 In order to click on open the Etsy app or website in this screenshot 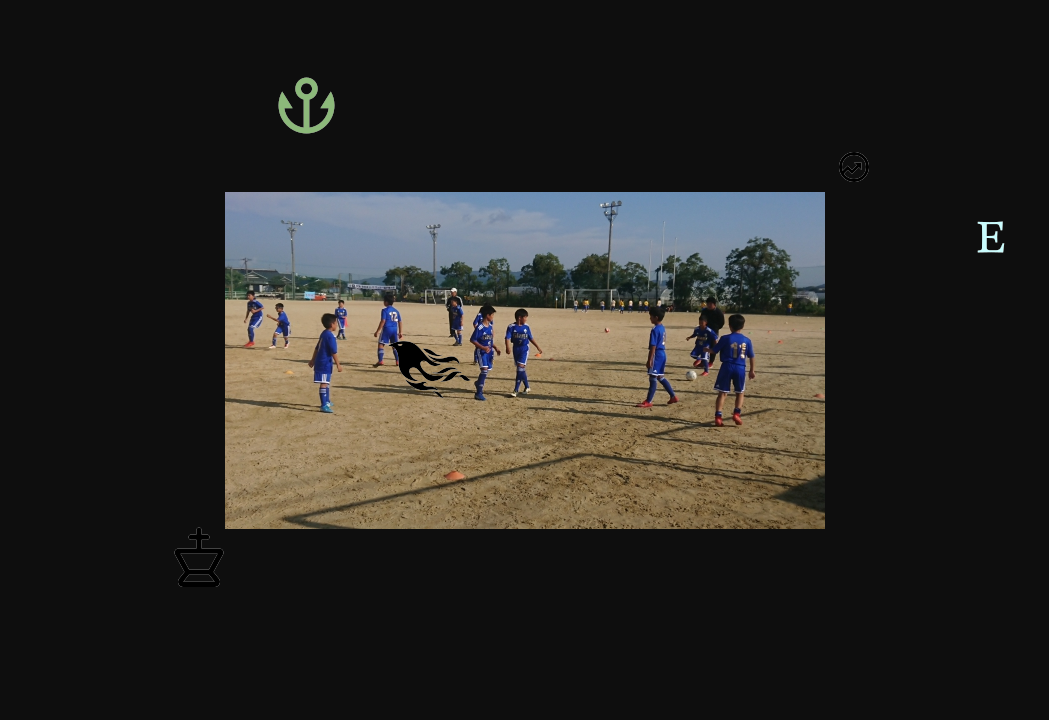, I will do `click(991, 237)`.